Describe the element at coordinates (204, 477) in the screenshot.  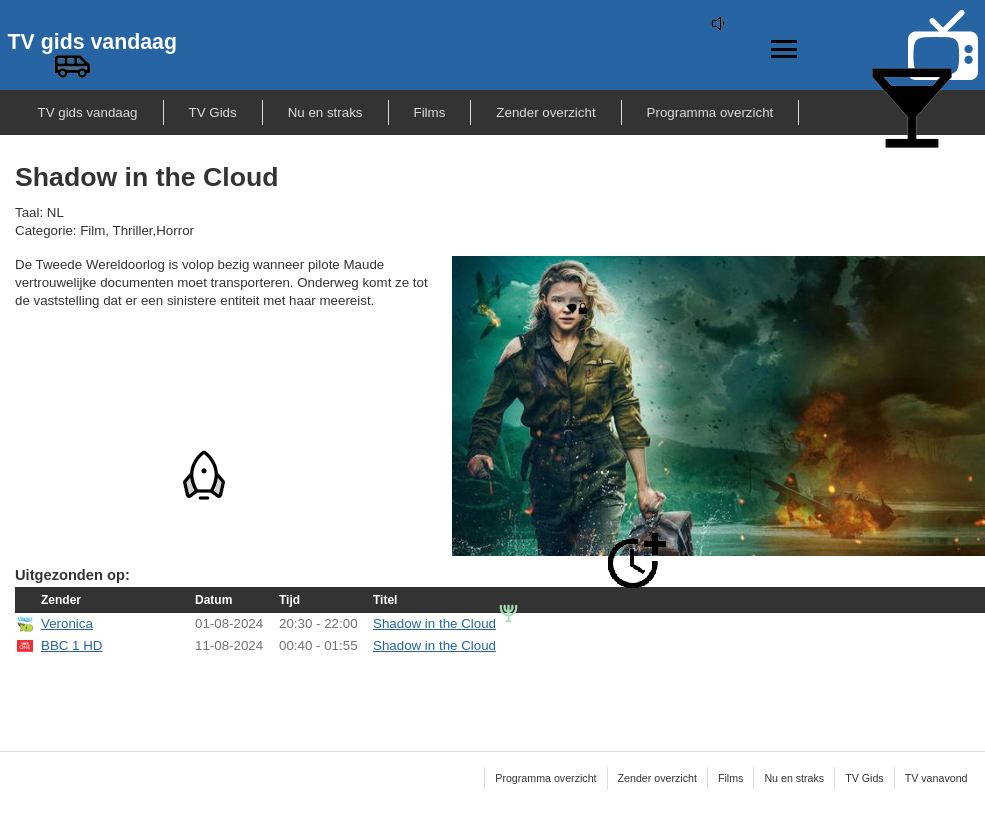
I see `launch or deploy an application` at that location.